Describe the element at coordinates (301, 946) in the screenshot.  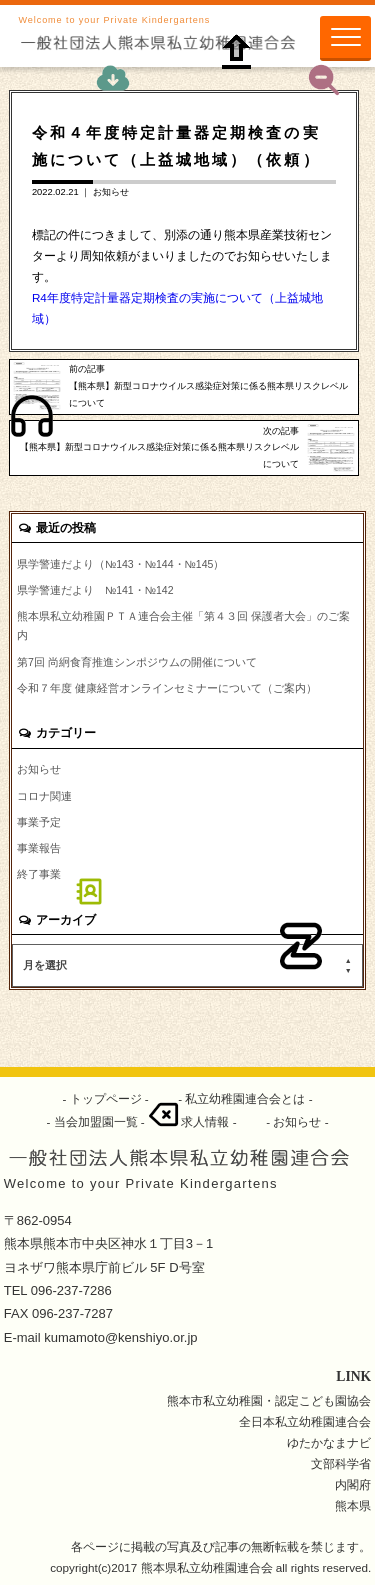
I see `open zulip messaging app` at that location.